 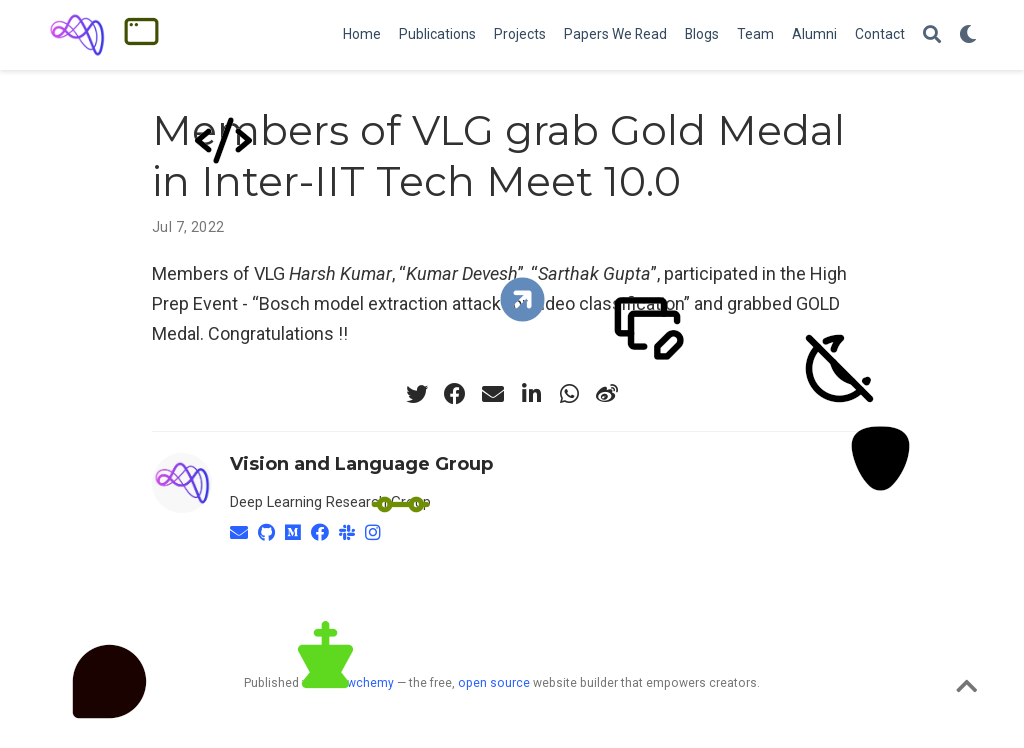 What do you see at coordinates (325, 656) in the screenshot?
I see `chess king piece indicator` at bounding box center [325, 656].